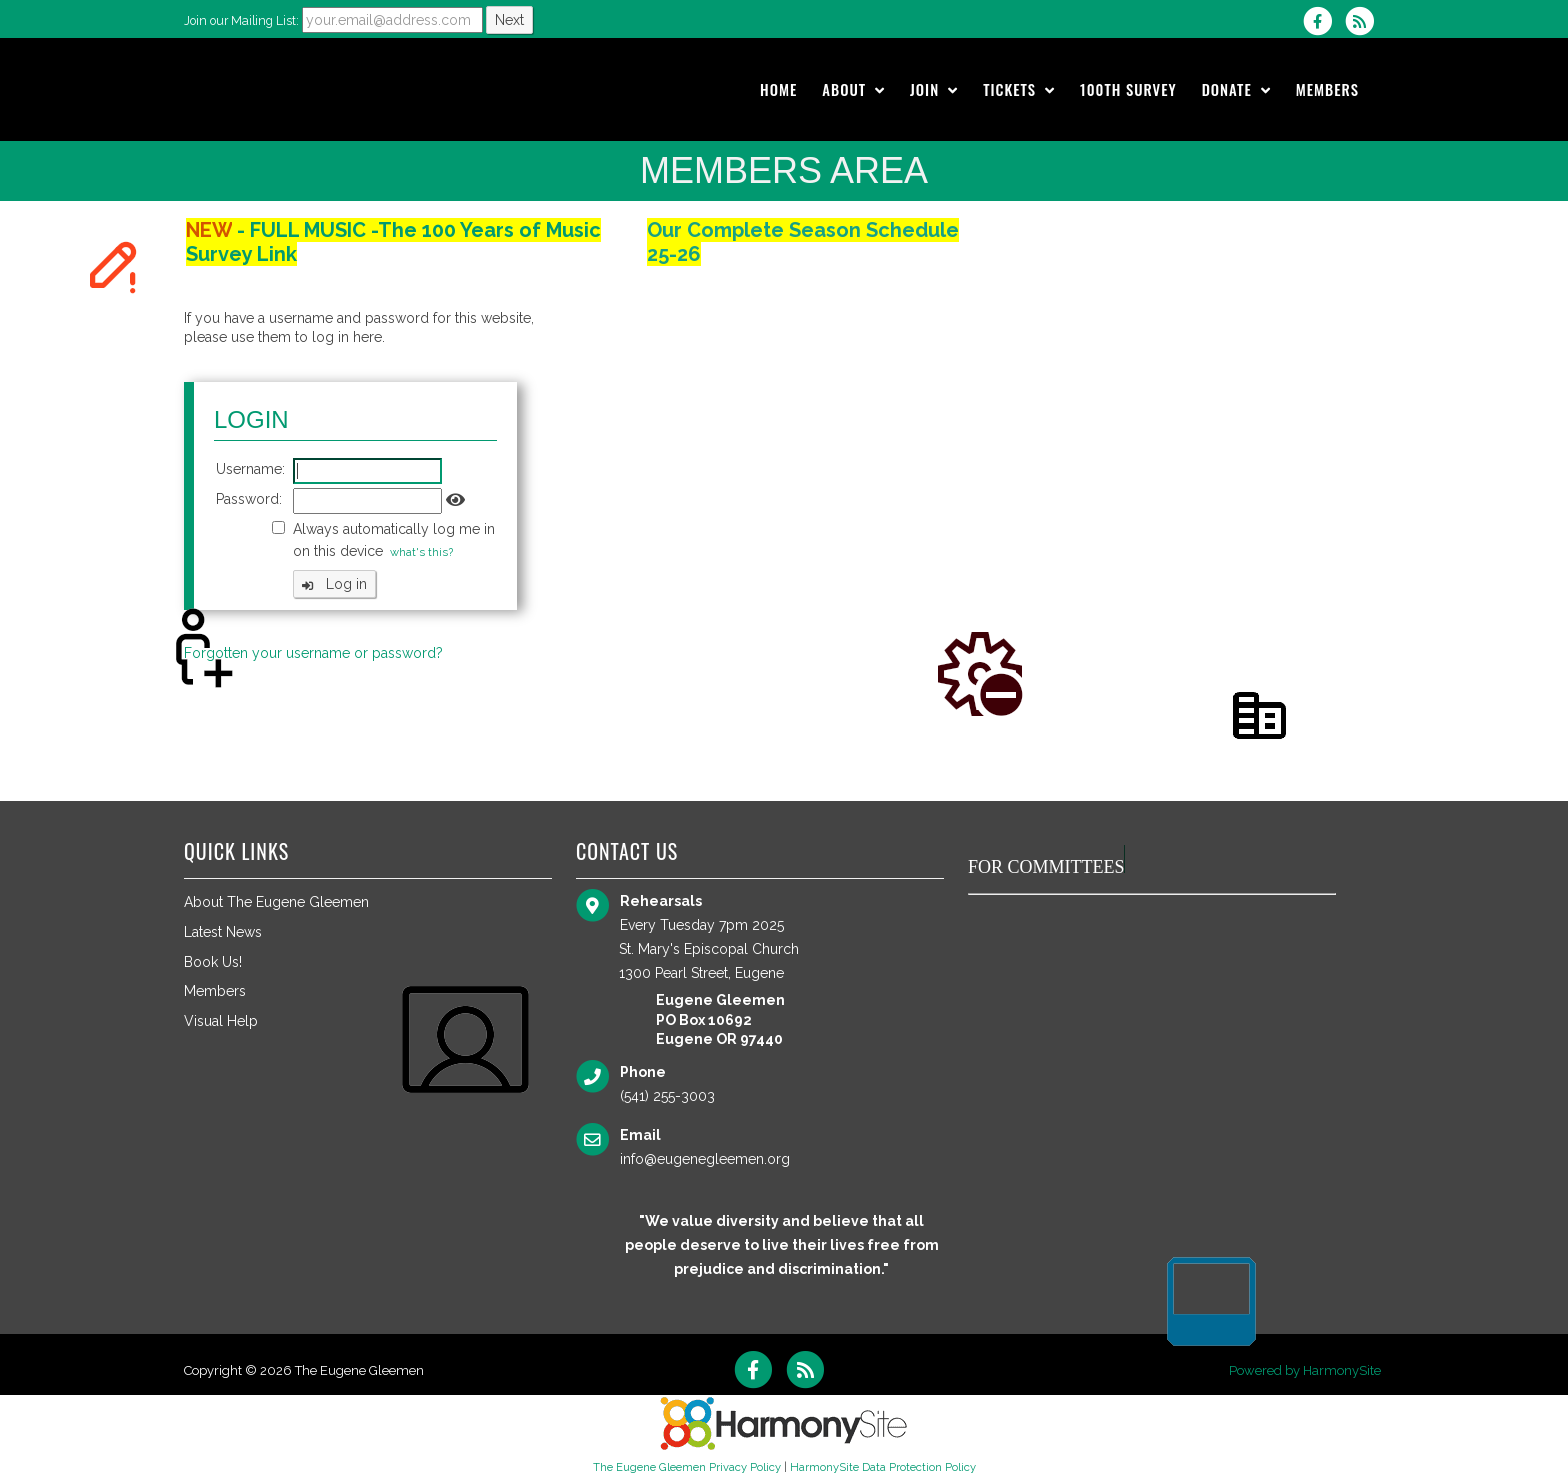 The height and width of the screenshot is (1477, 1568). What do you see at coordinates (193, 648) in the screenshot?
I see `add a new user or contact` at bounding box center [193, 648].